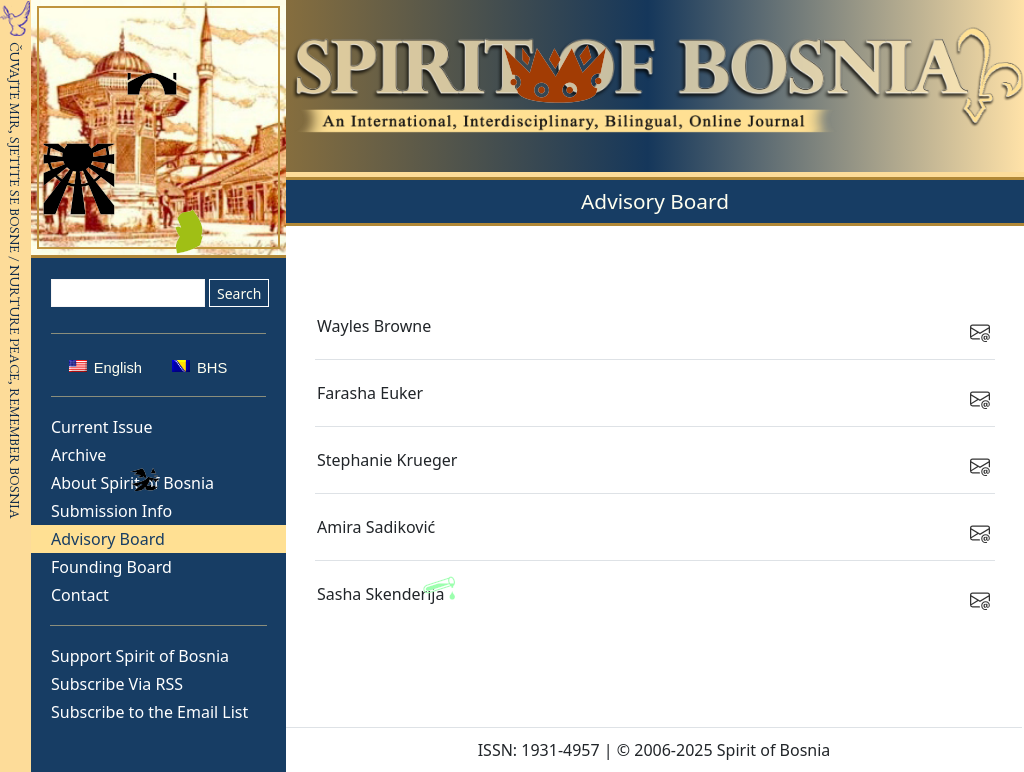 Image resolution: width=1024 pixels, height=772 pixels. What do you see at coordinates (188, 232) in the screenshot?
I see `select South Korea as your country or region` at bounding box center [188, 232].